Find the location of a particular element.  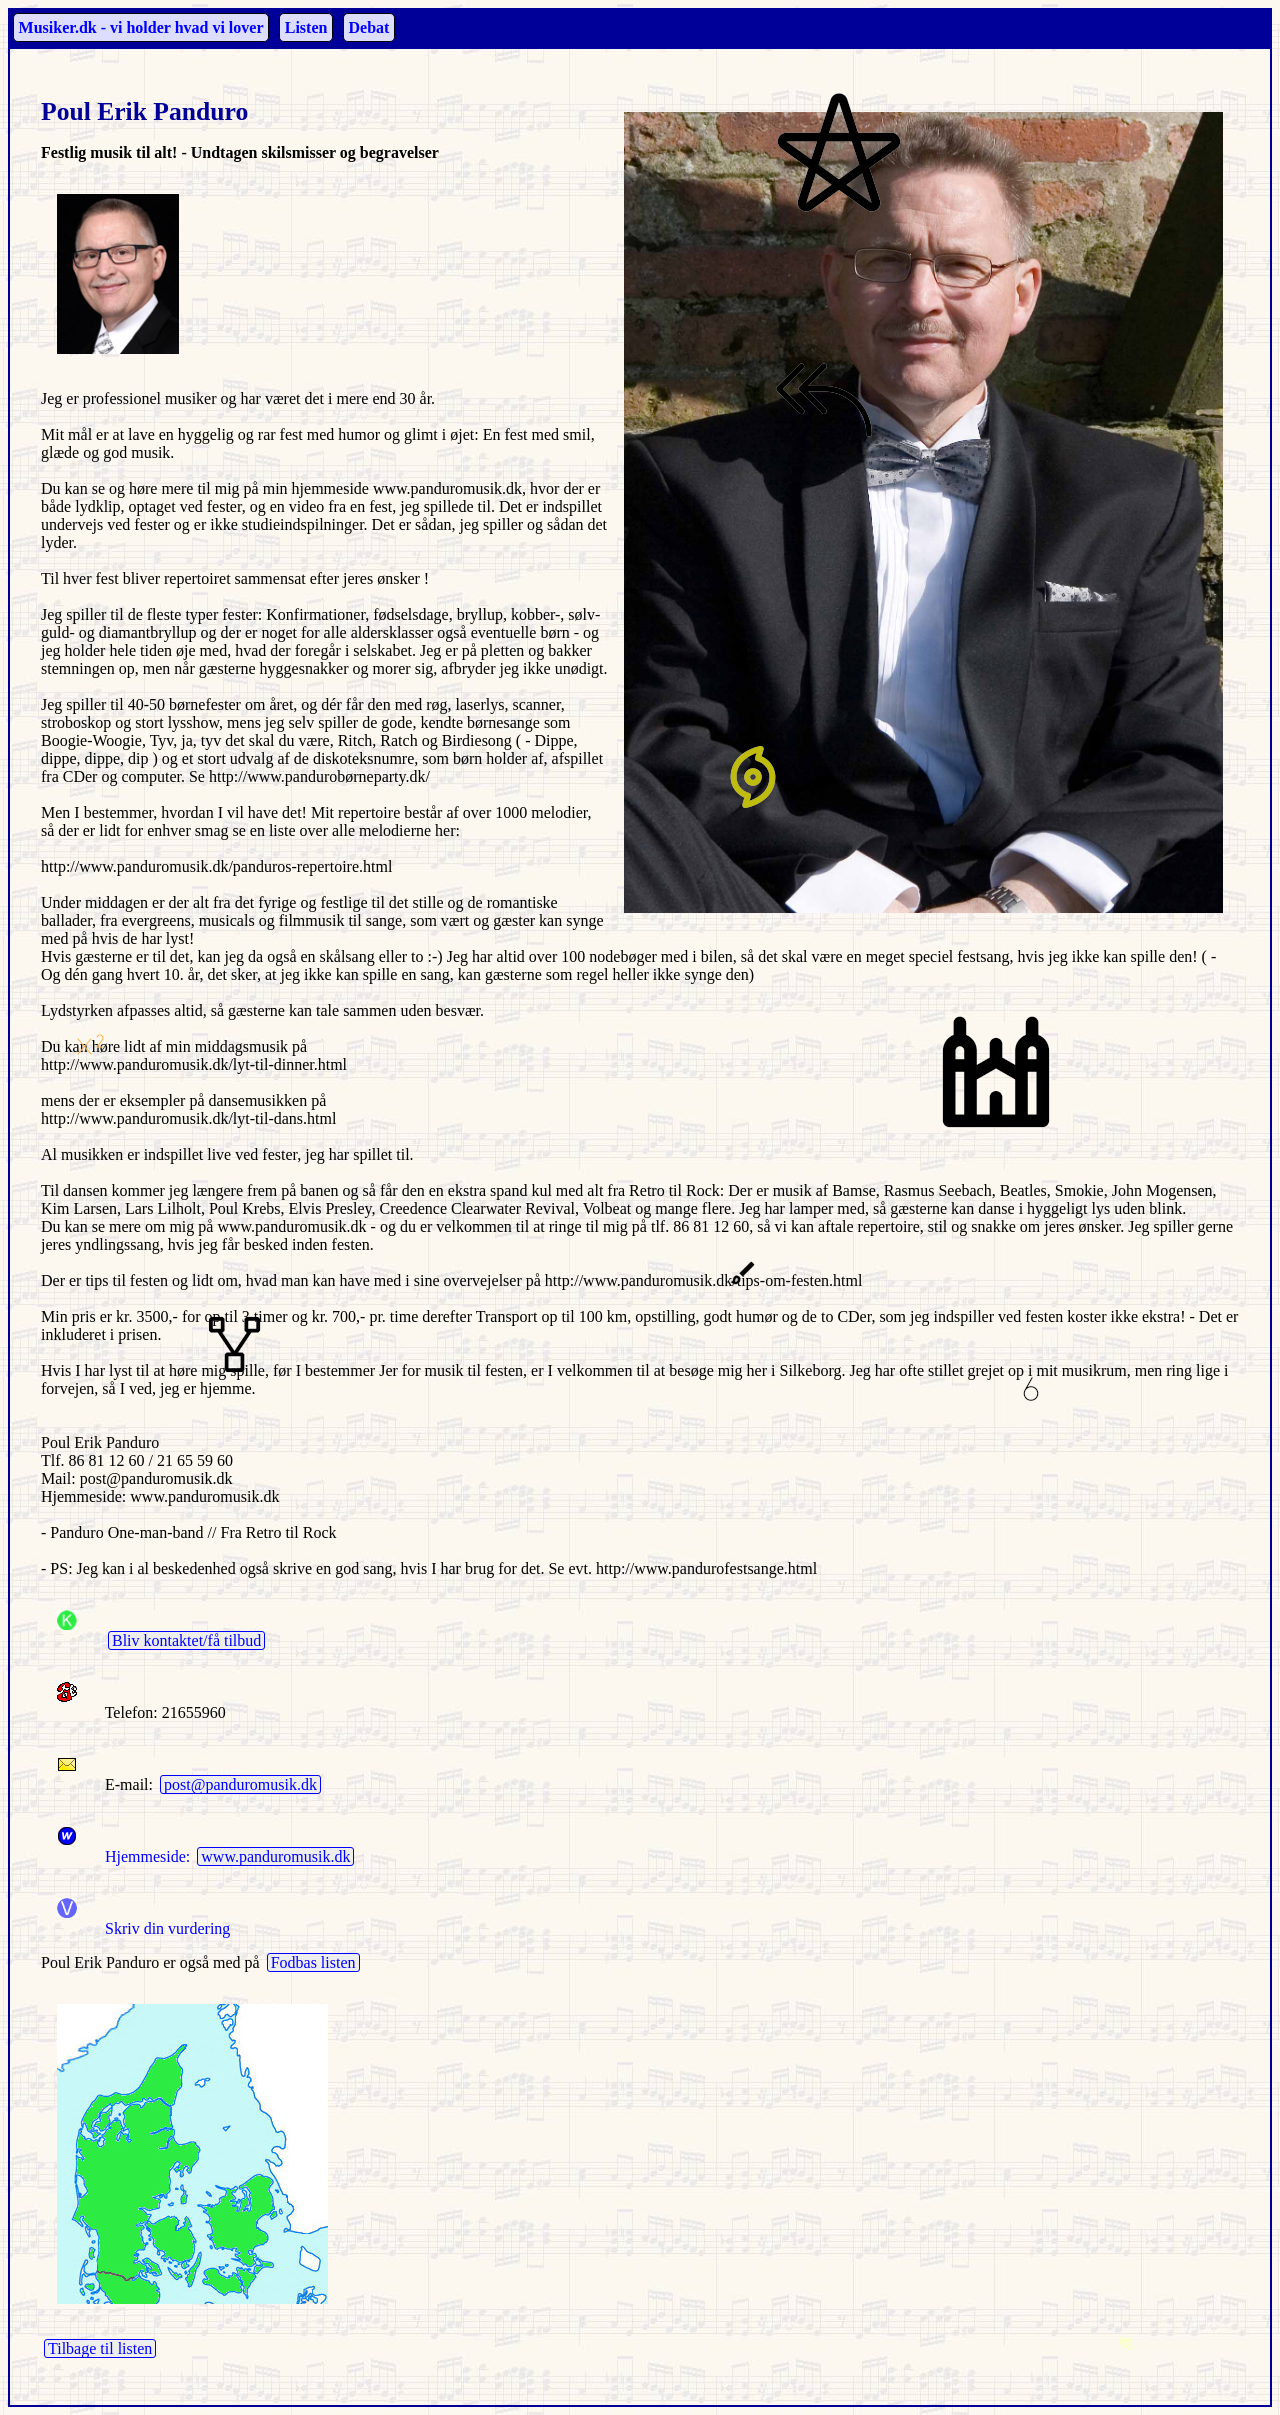

reply all to a message or email is located at coordinates (824, 400).